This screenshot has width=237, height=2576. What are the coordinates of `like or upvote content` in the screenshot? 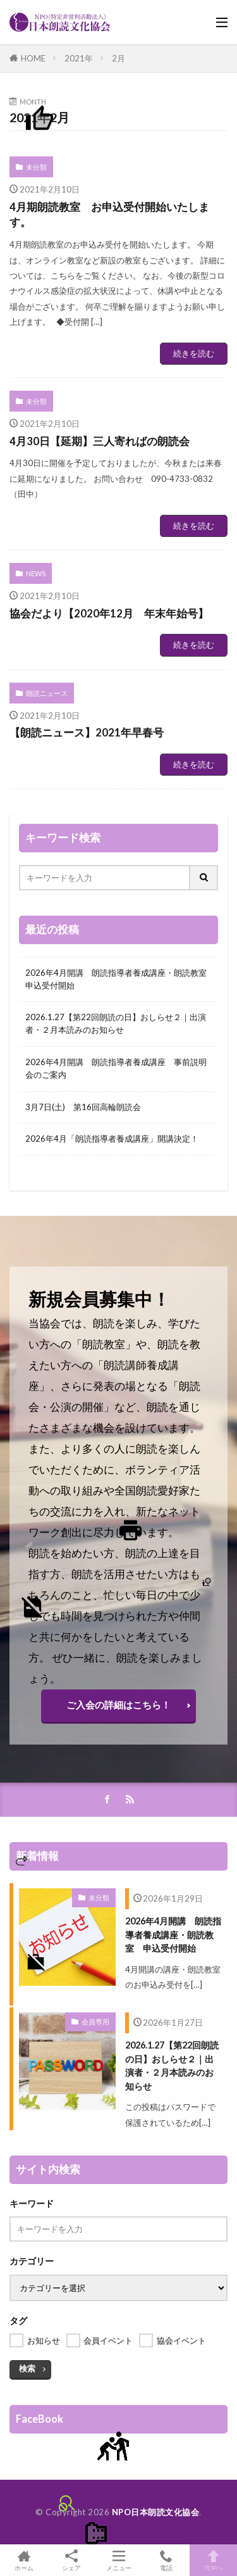 It's located at (39, 118).